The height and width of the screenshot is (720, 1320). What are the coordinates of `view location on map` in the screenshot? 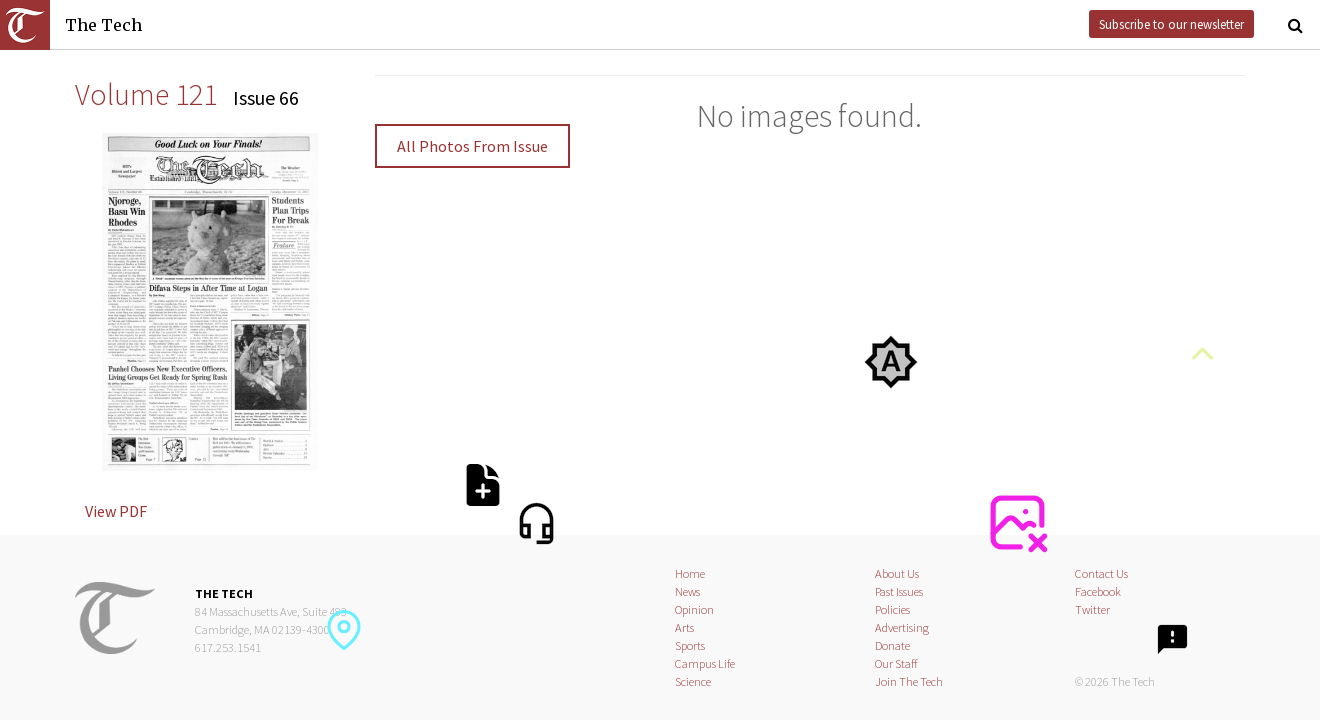 It's located at (344, 630).